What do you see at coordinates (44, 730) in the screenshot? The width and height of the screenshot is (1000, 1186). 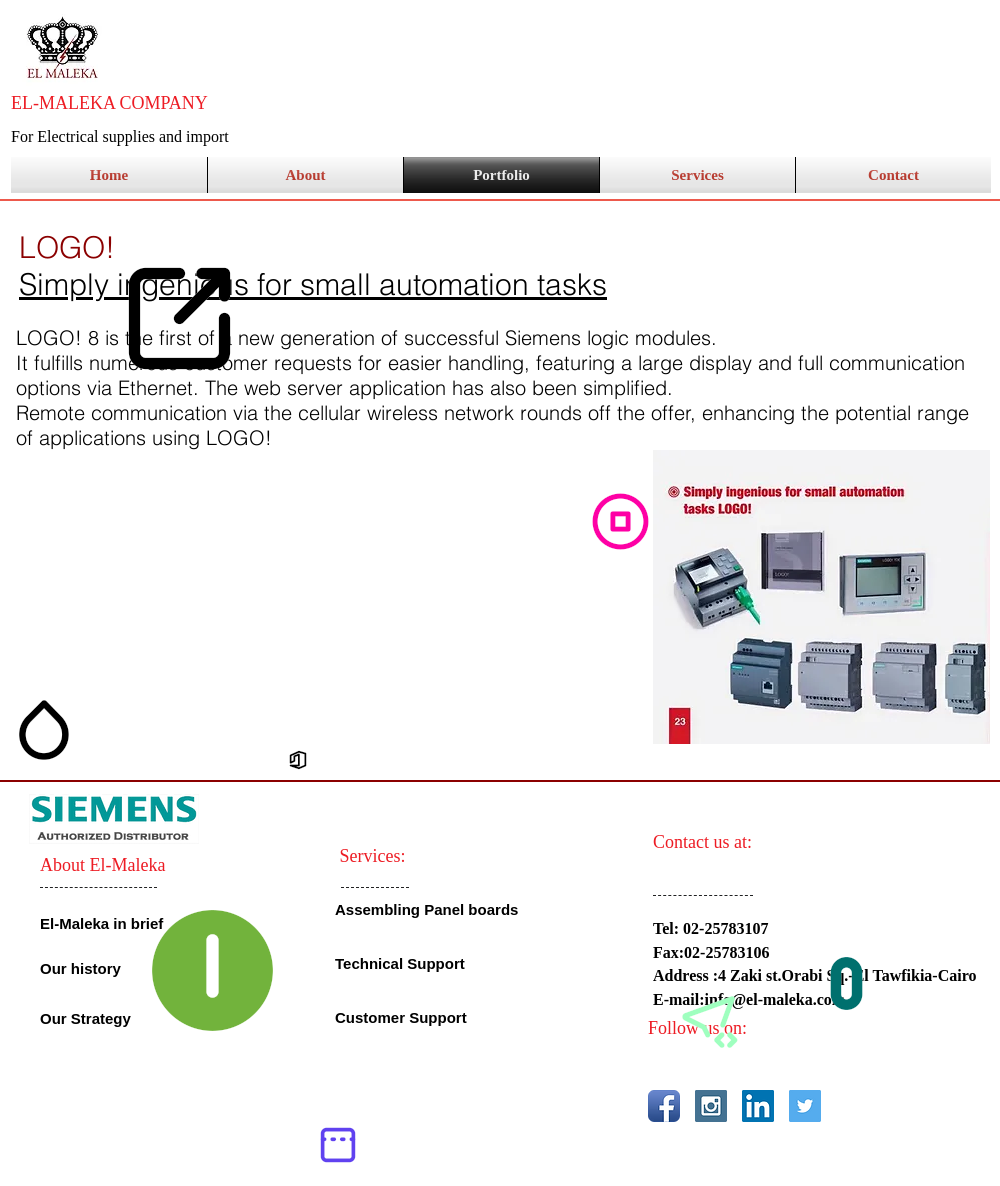 I see `adjust water or hydration settings` at bounding box center [44, 730].